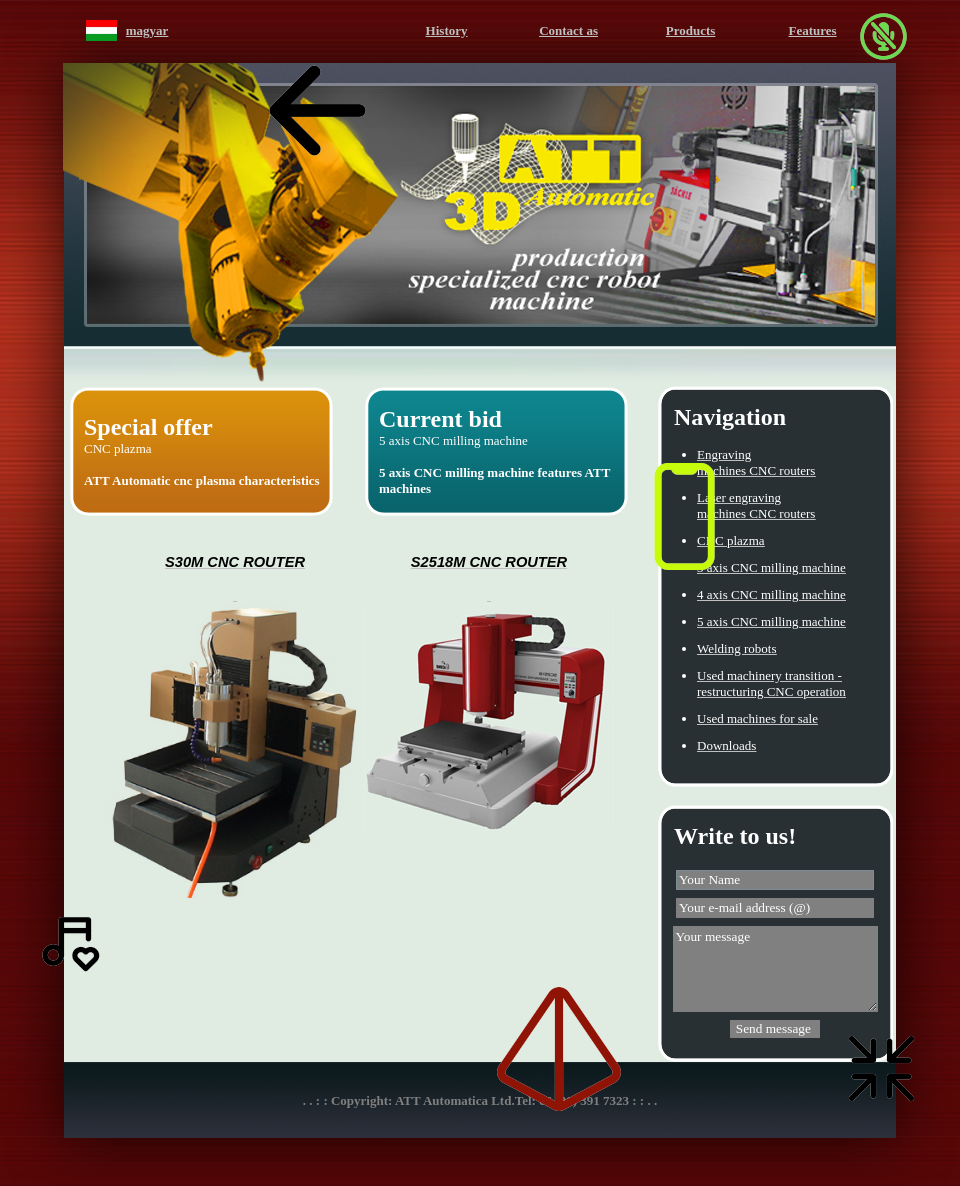 This screenshot has width=960, height=1186. What do you see at coordinates (881, 1068) in the screenshot?
I see `exit fullscreen mode` at bounding box center [881, 1068].